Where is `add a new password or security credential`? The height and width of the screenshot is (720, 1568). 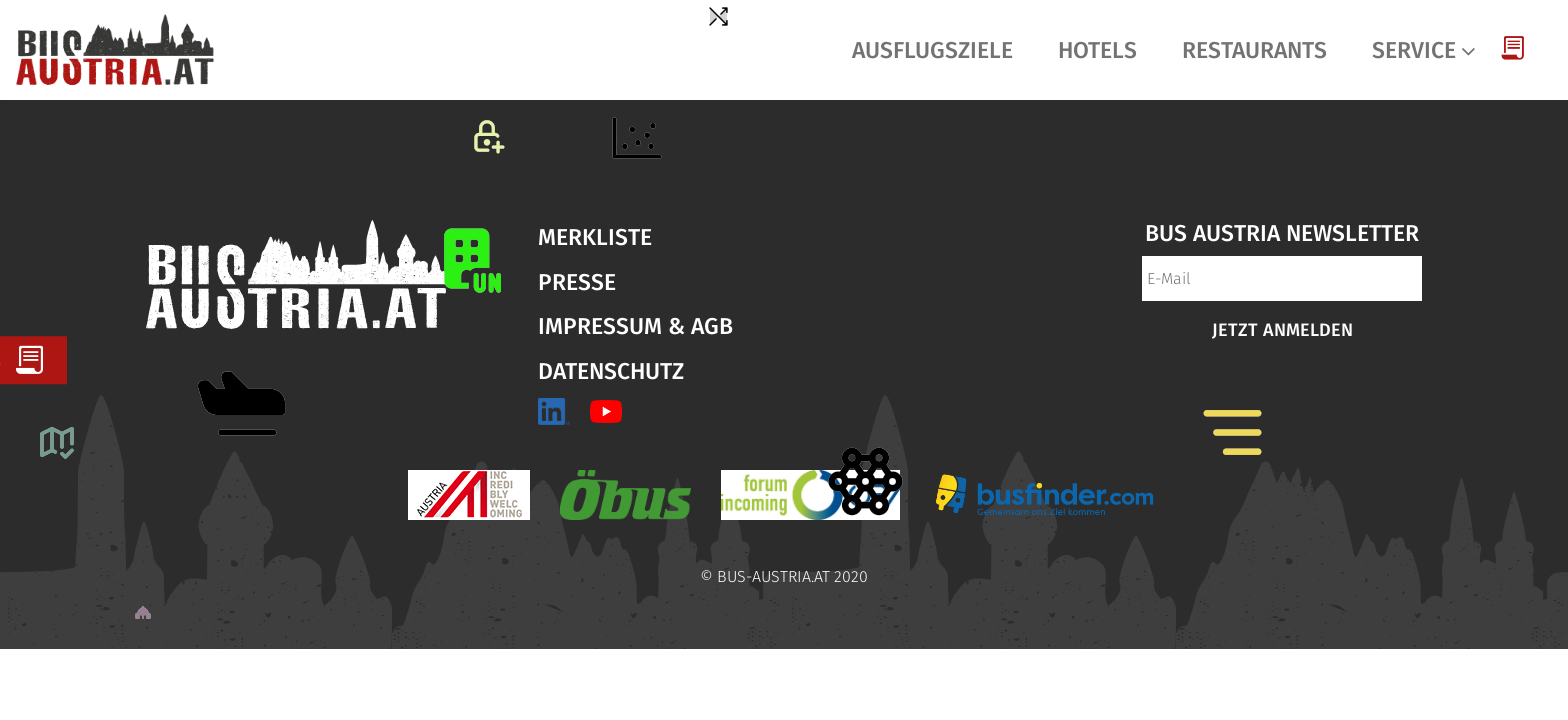 add a new password or security credential is located at coordinates (487, 136).